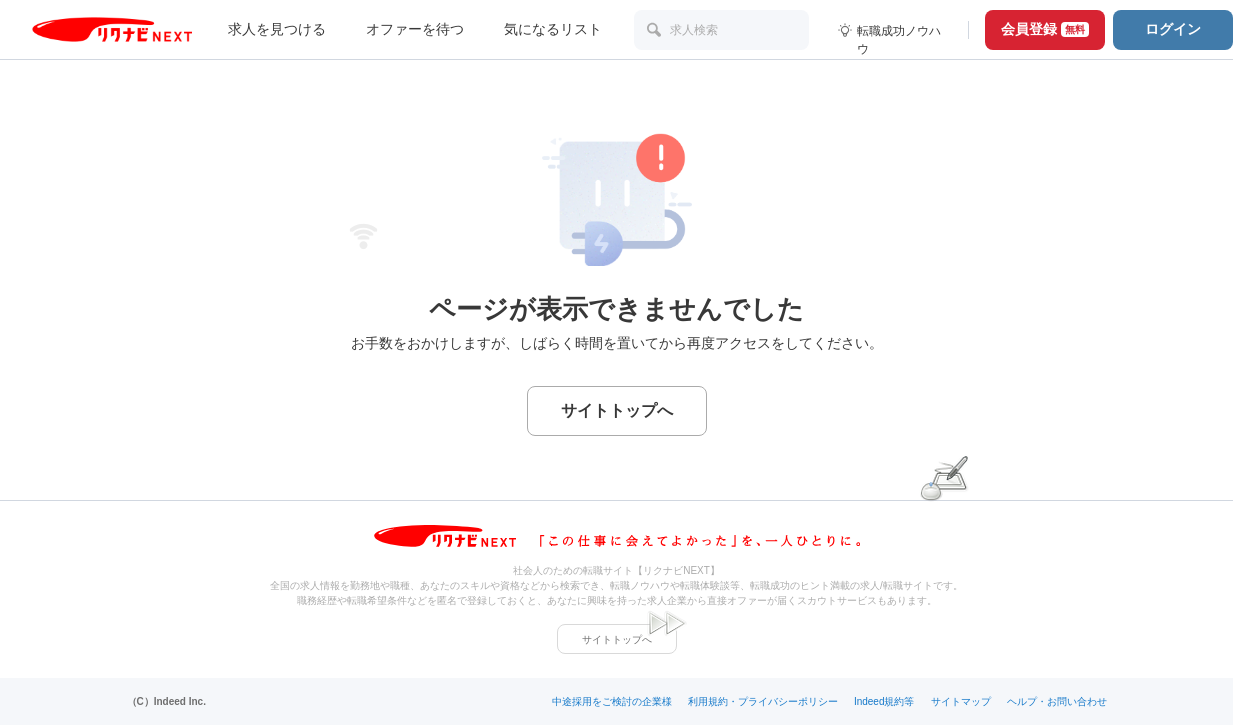 Image resolution: width=1233 pixels, height=725 pixels. I want to click on configure mouse and tablet settings, so click(944, 479).